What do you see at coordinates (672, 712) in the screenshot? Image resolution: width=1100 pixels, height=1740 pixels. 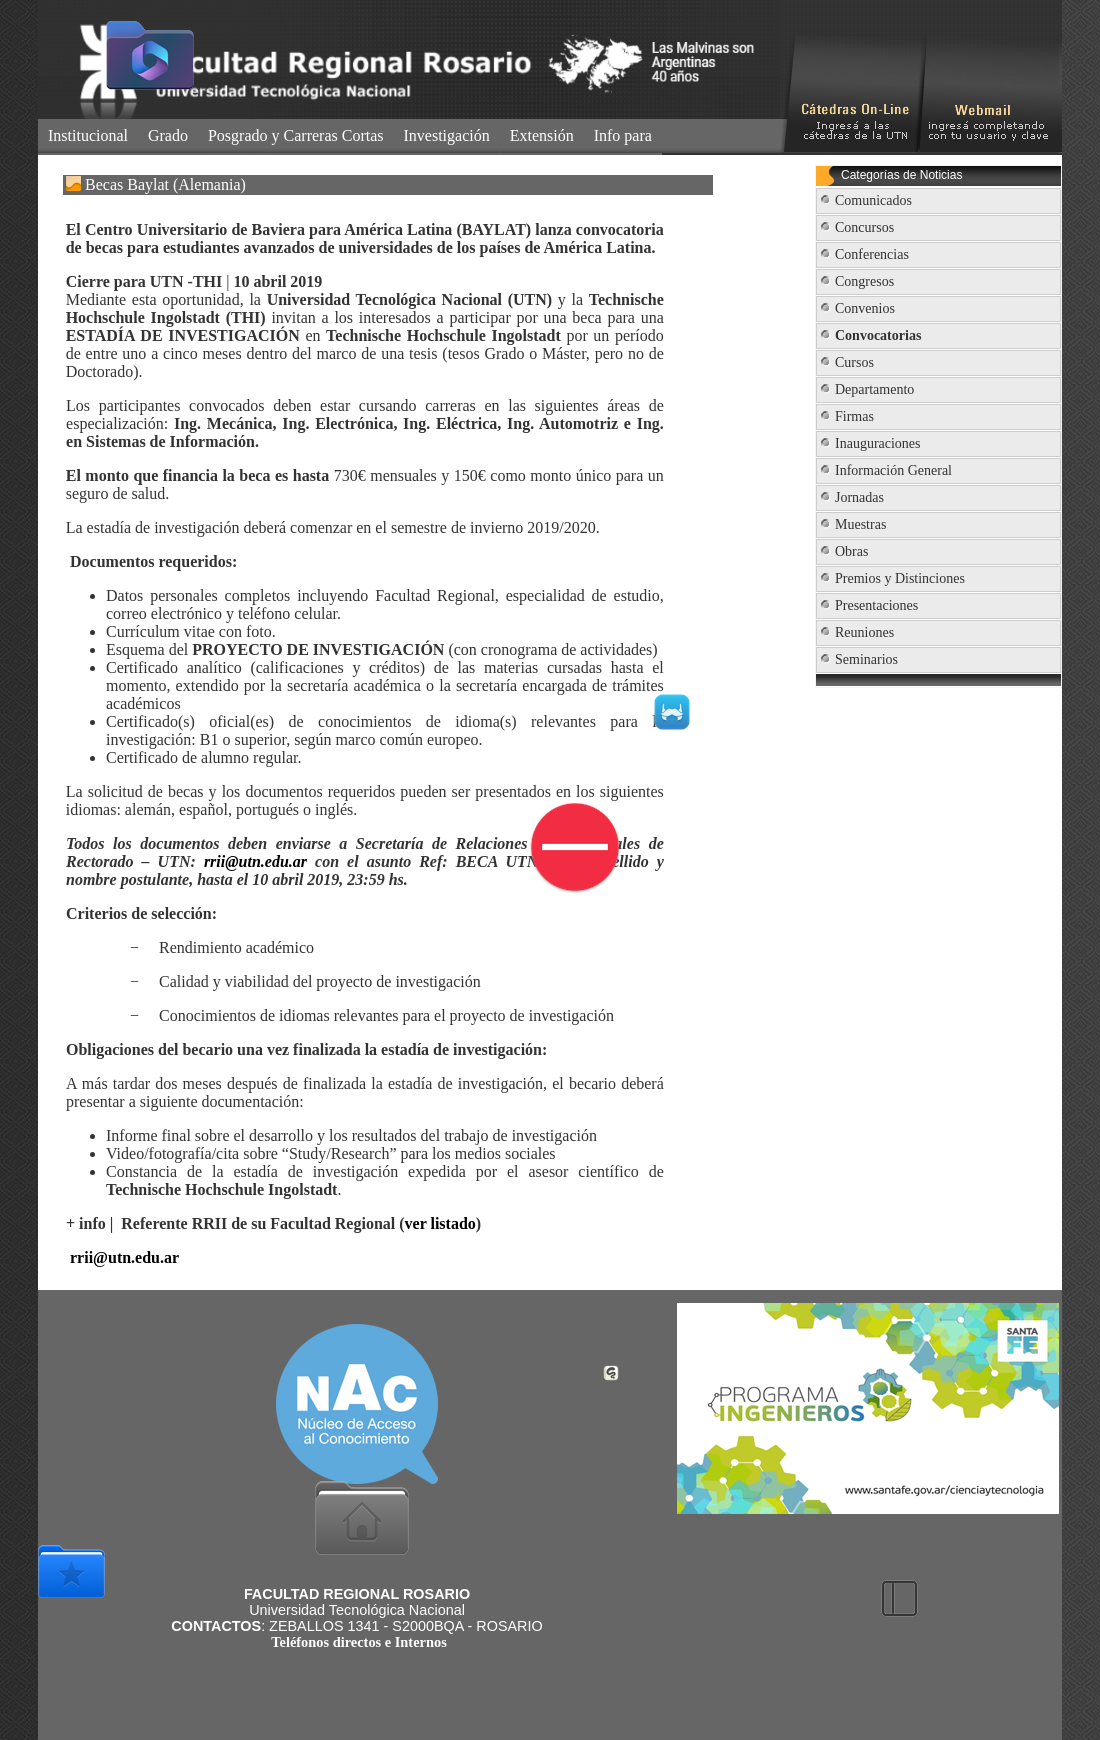 I see `open franz messaging app` at bounding box center [672, 712].